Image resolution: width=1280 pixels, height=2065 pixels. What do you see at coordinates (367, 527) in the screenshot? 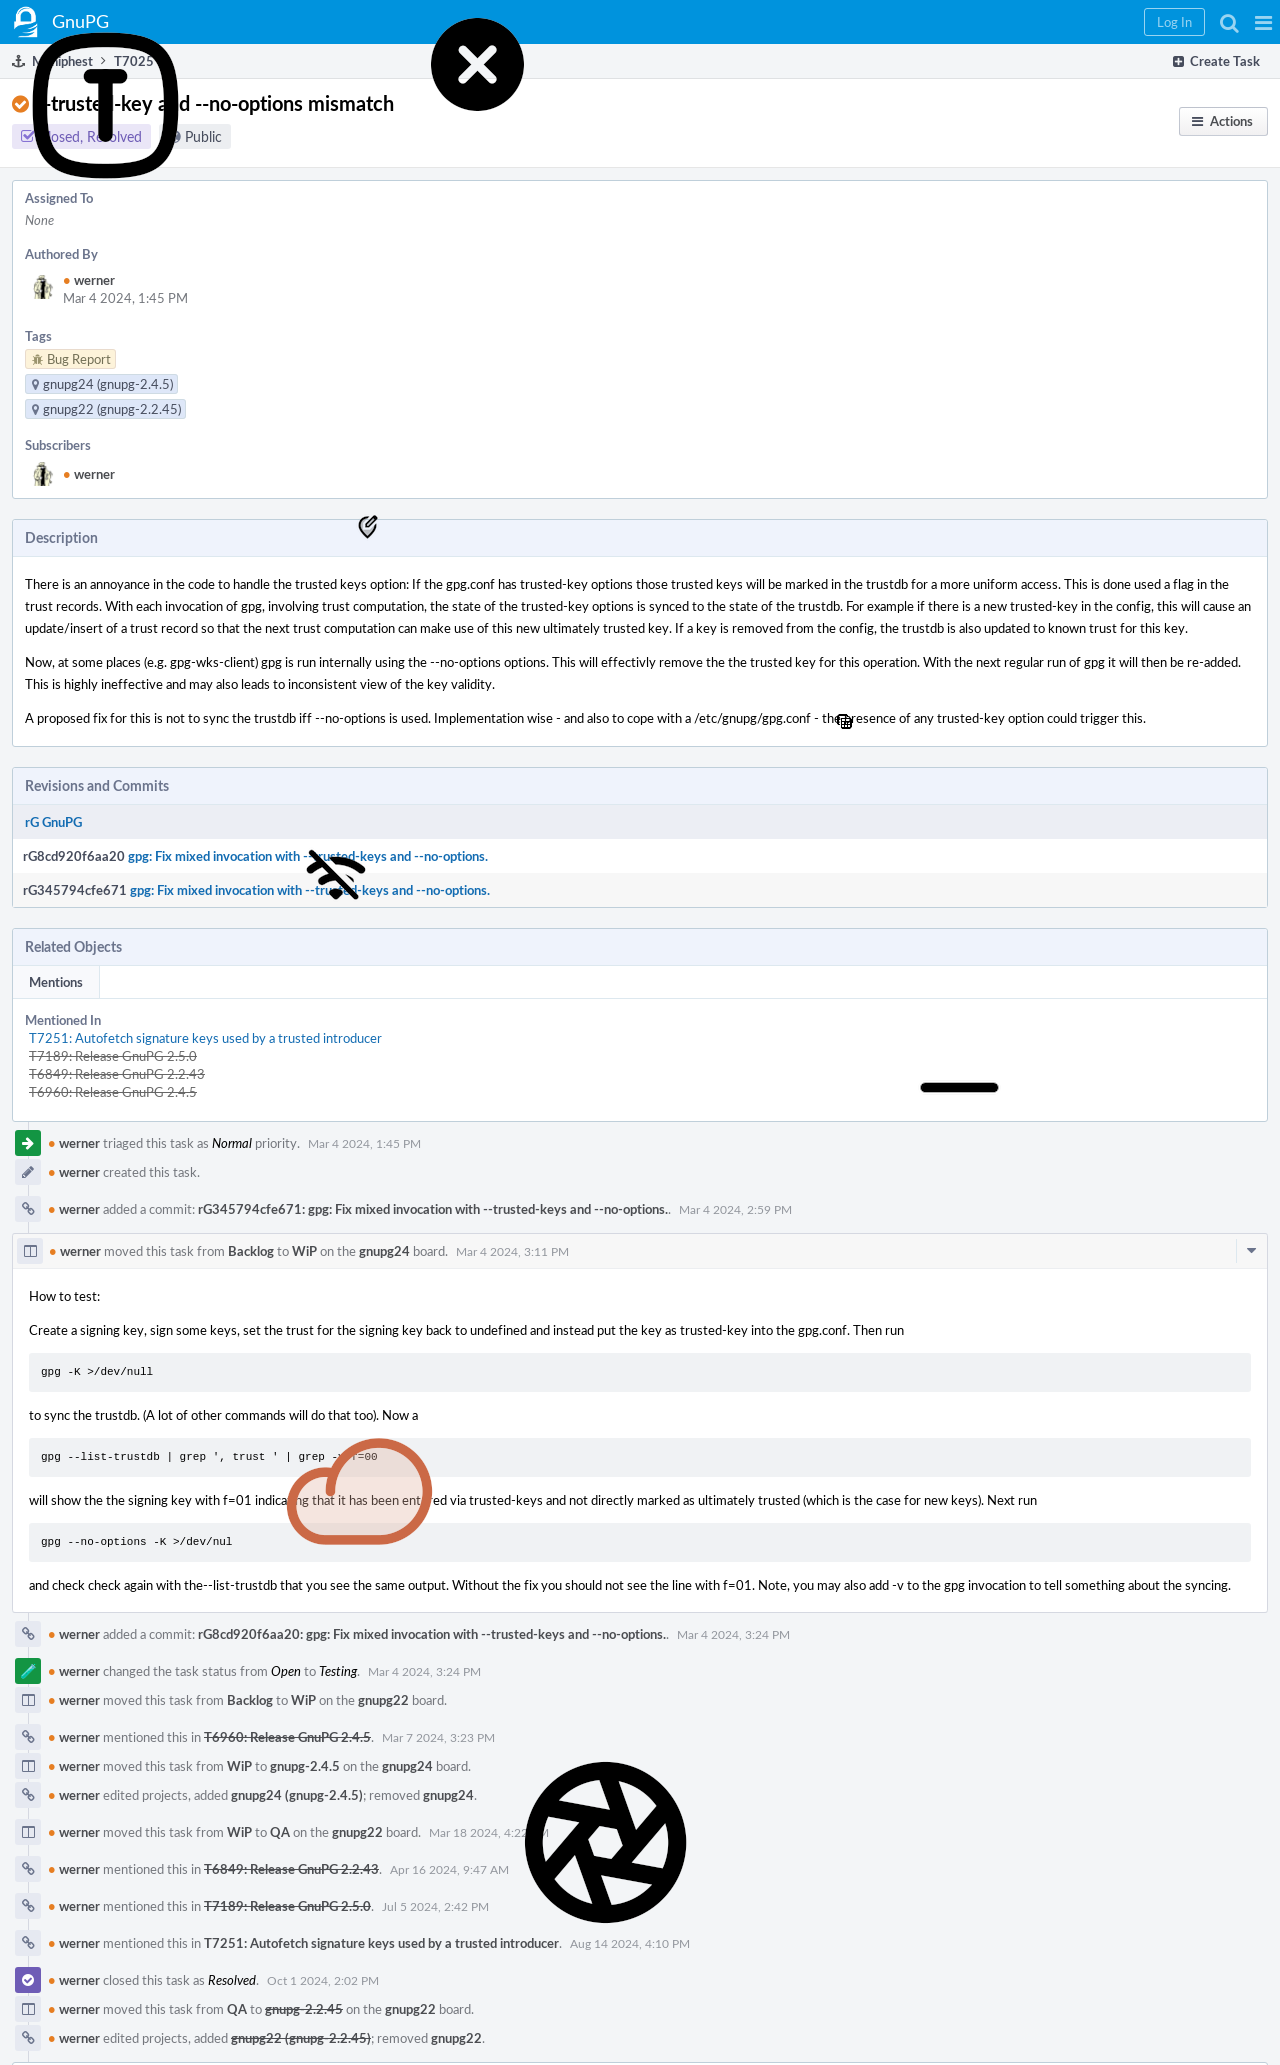
I see `edit a saved location` at bounding box center [367, 527].